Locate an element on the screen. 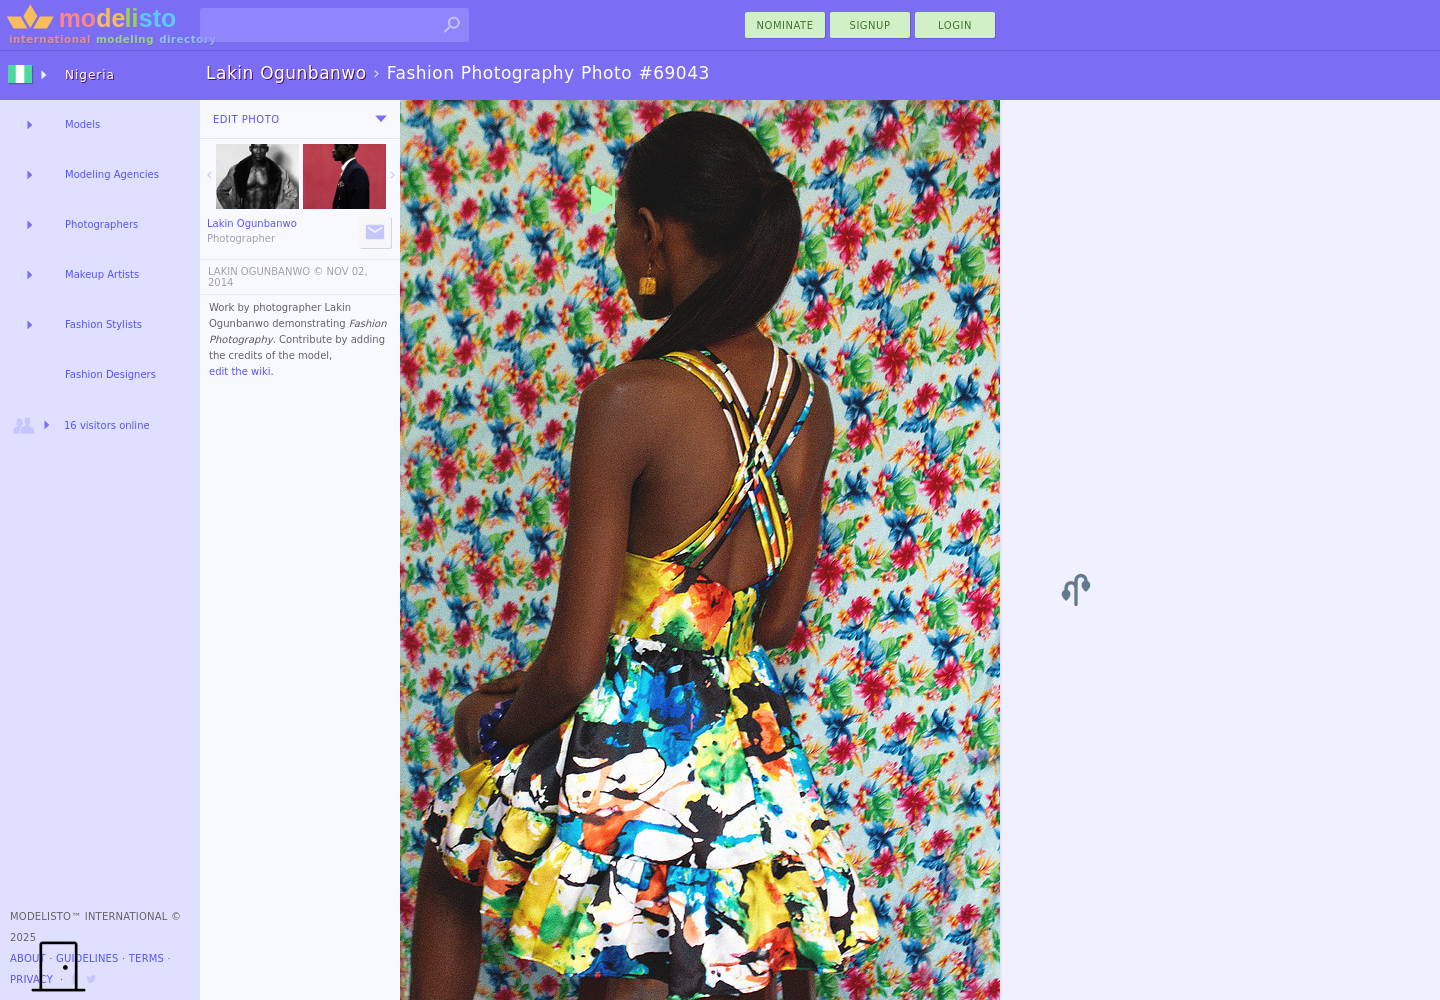  exit or log out of the application is located at coordinates (58, 966).